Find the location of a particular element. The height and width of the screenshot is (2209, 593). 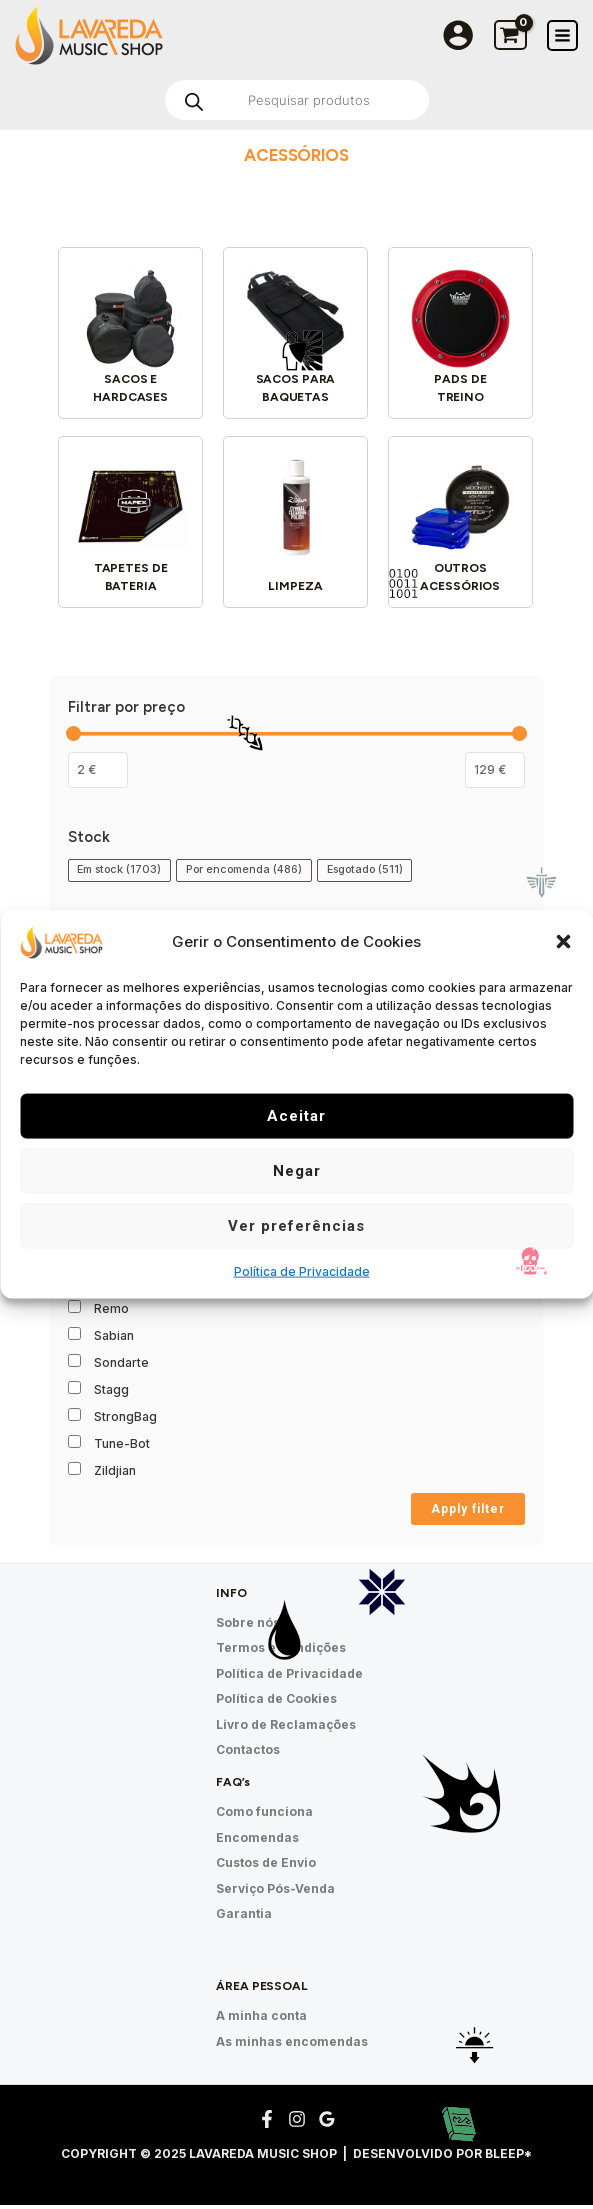

select a thorn or vine-based attack ability is located at coordinates (245, 733).